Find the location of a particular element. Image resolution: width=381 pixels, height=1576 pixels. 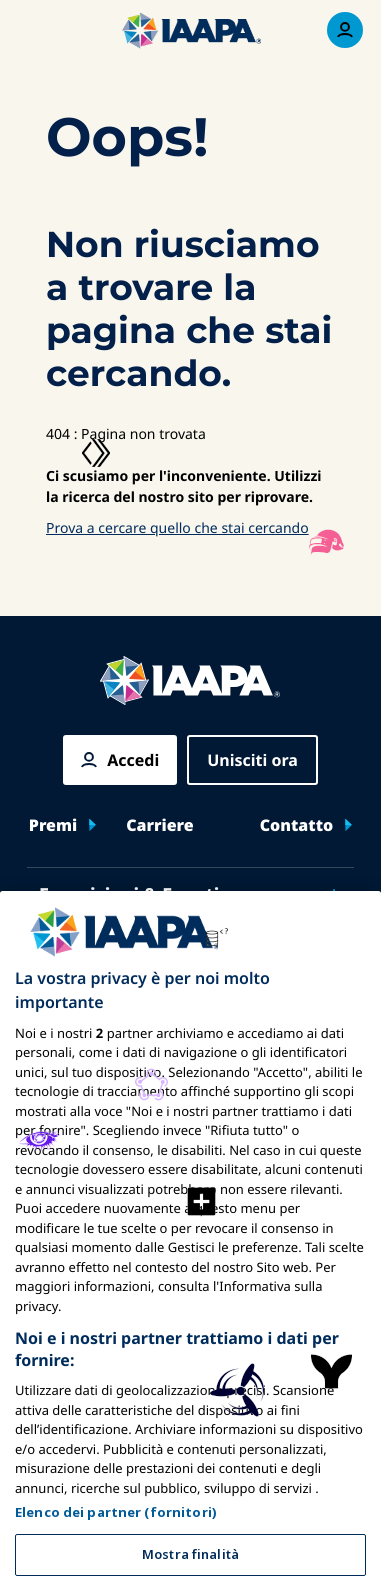

open Mermaid diagramming tool is located at coordinates (331, 1371).